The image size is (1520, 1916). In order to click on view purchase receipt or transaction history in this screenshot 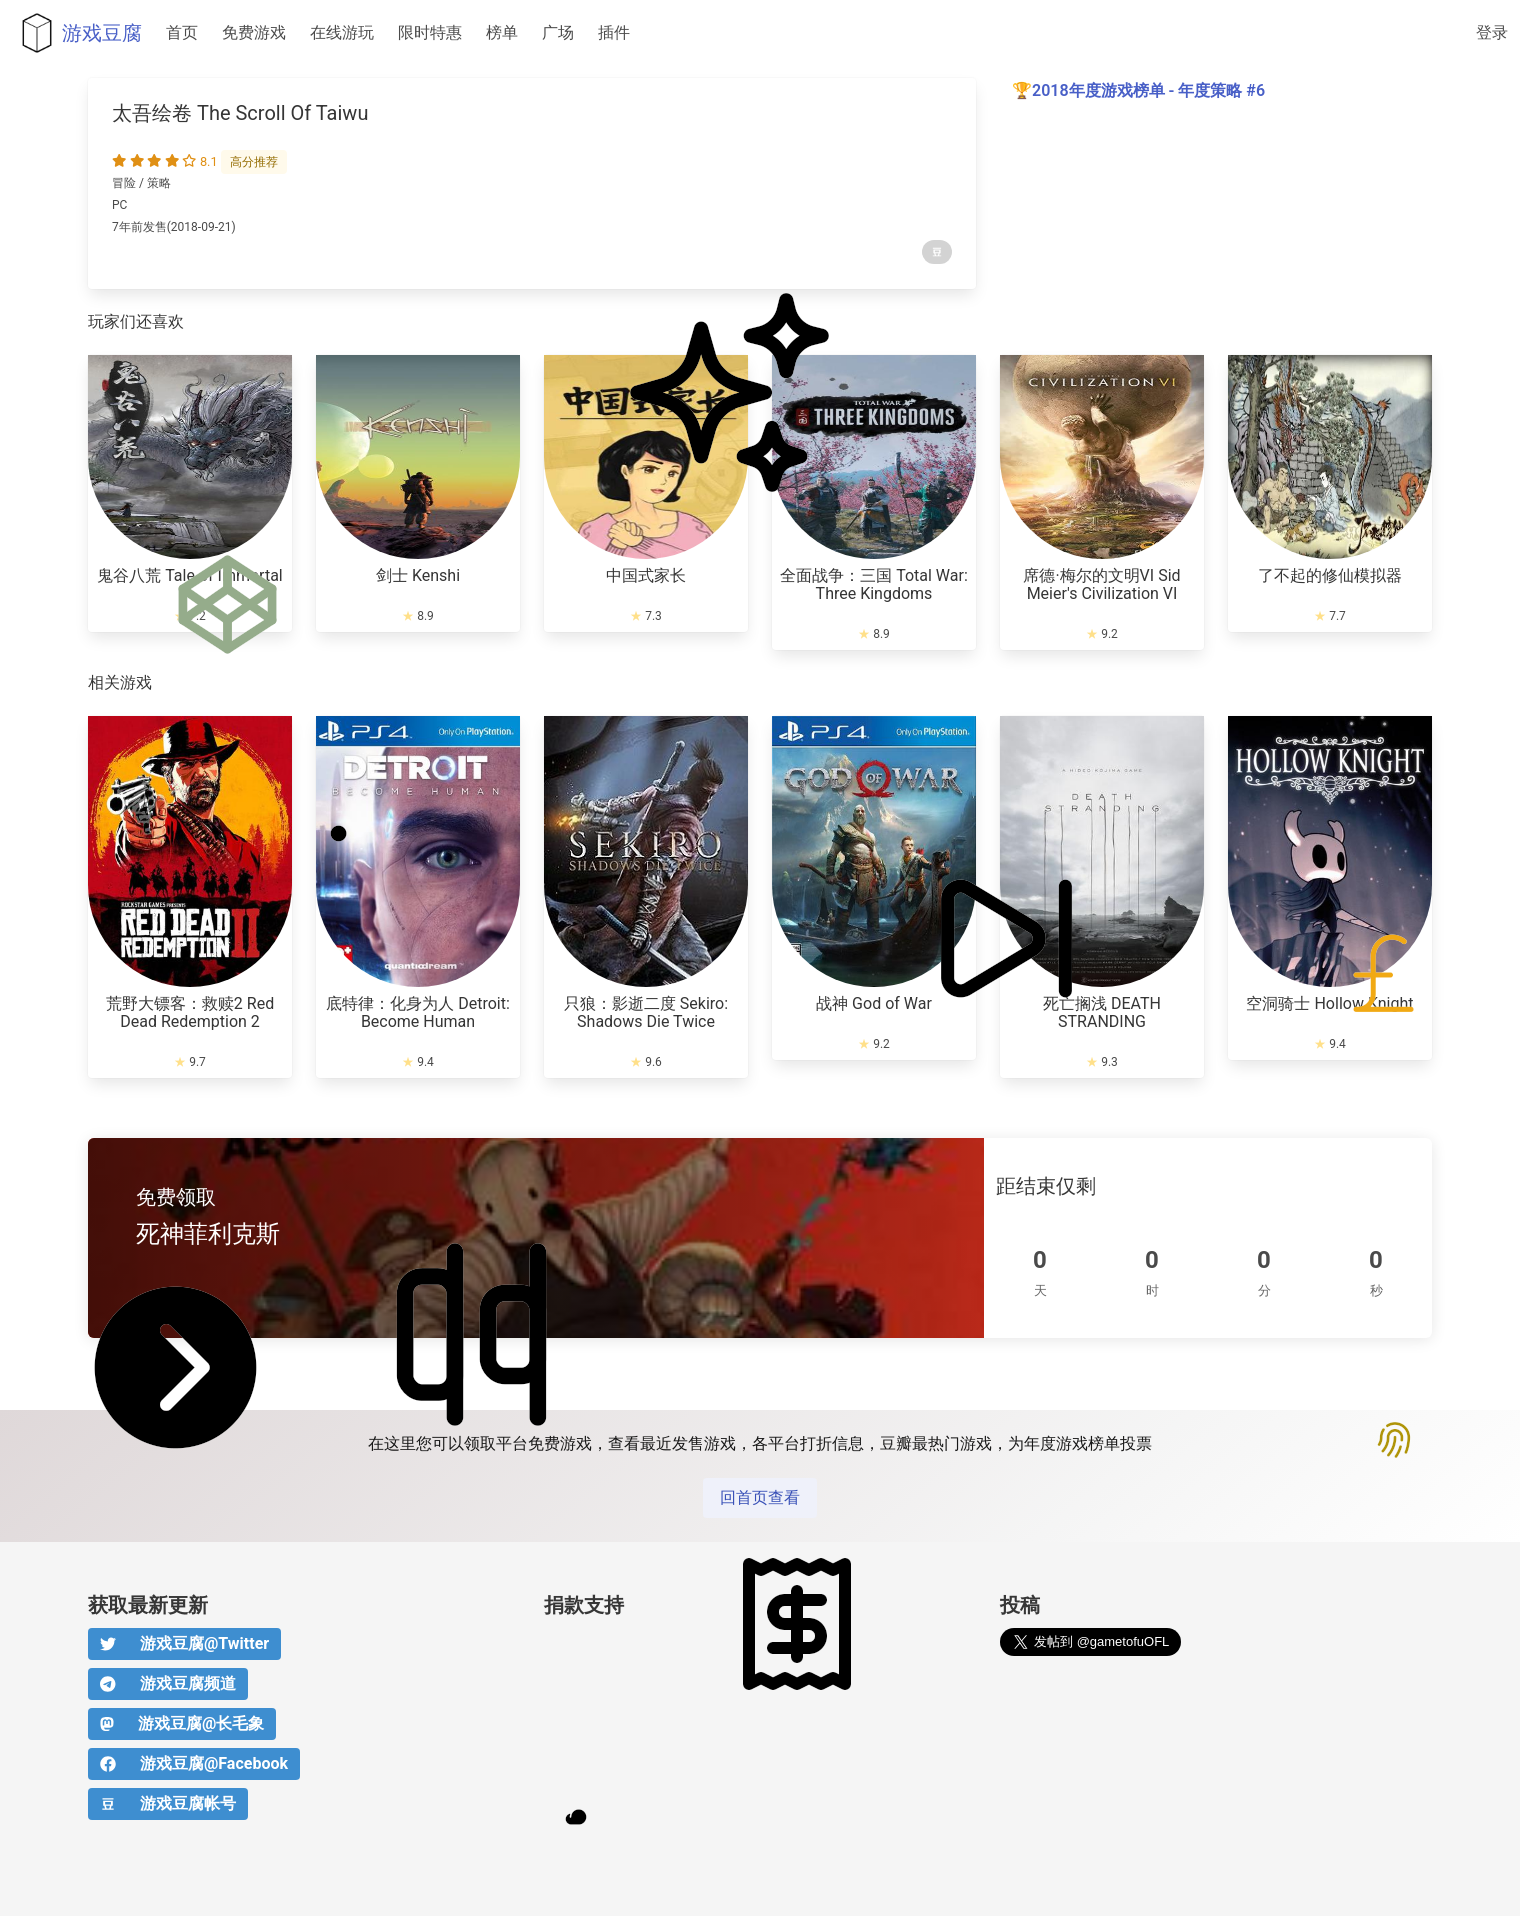, I will do `click(797, 1624)`.